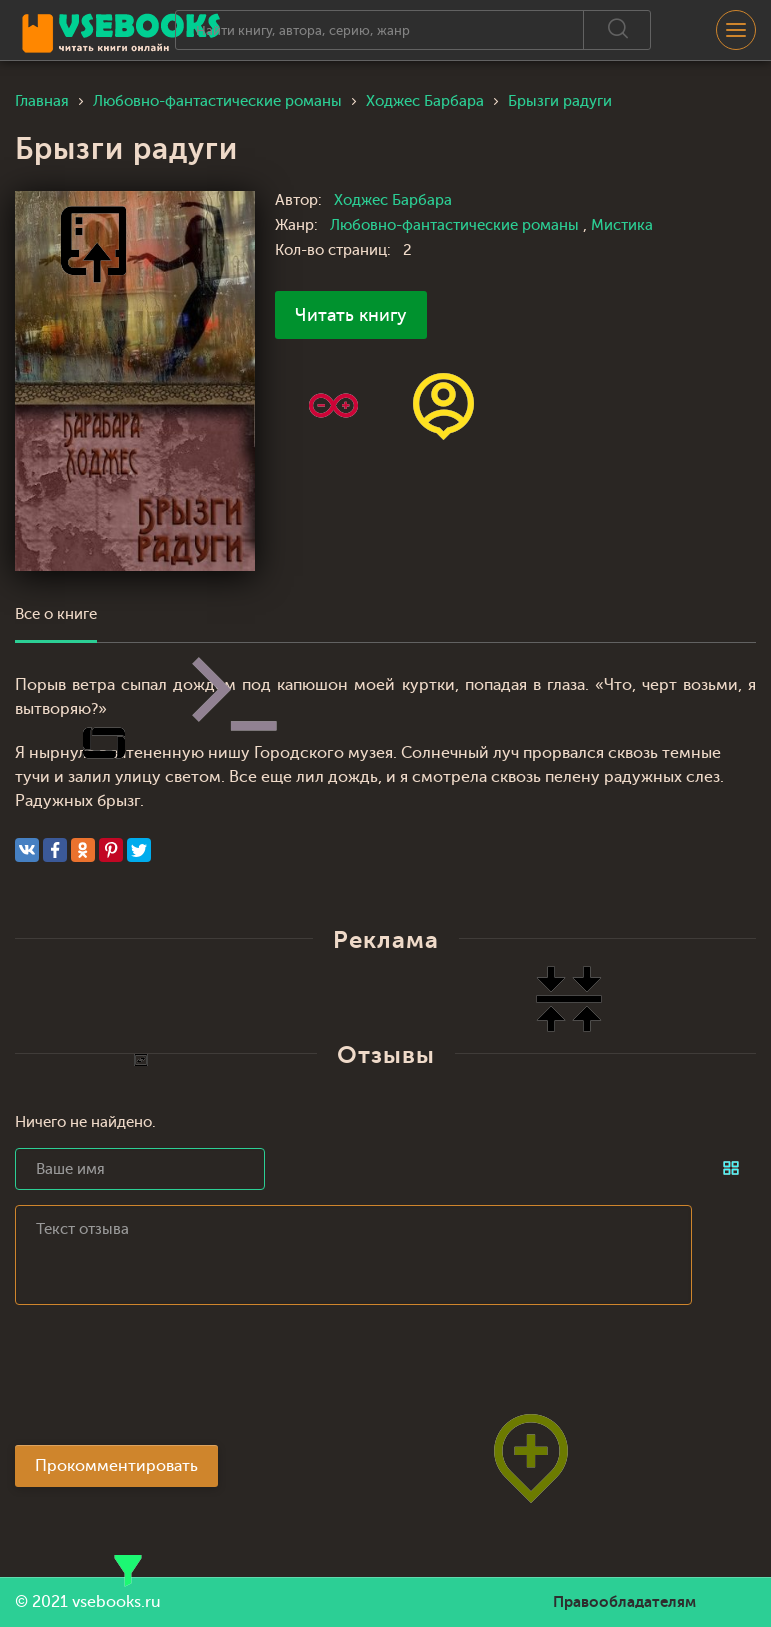  I want to click on swap or exchange items, so click(141, 1060).